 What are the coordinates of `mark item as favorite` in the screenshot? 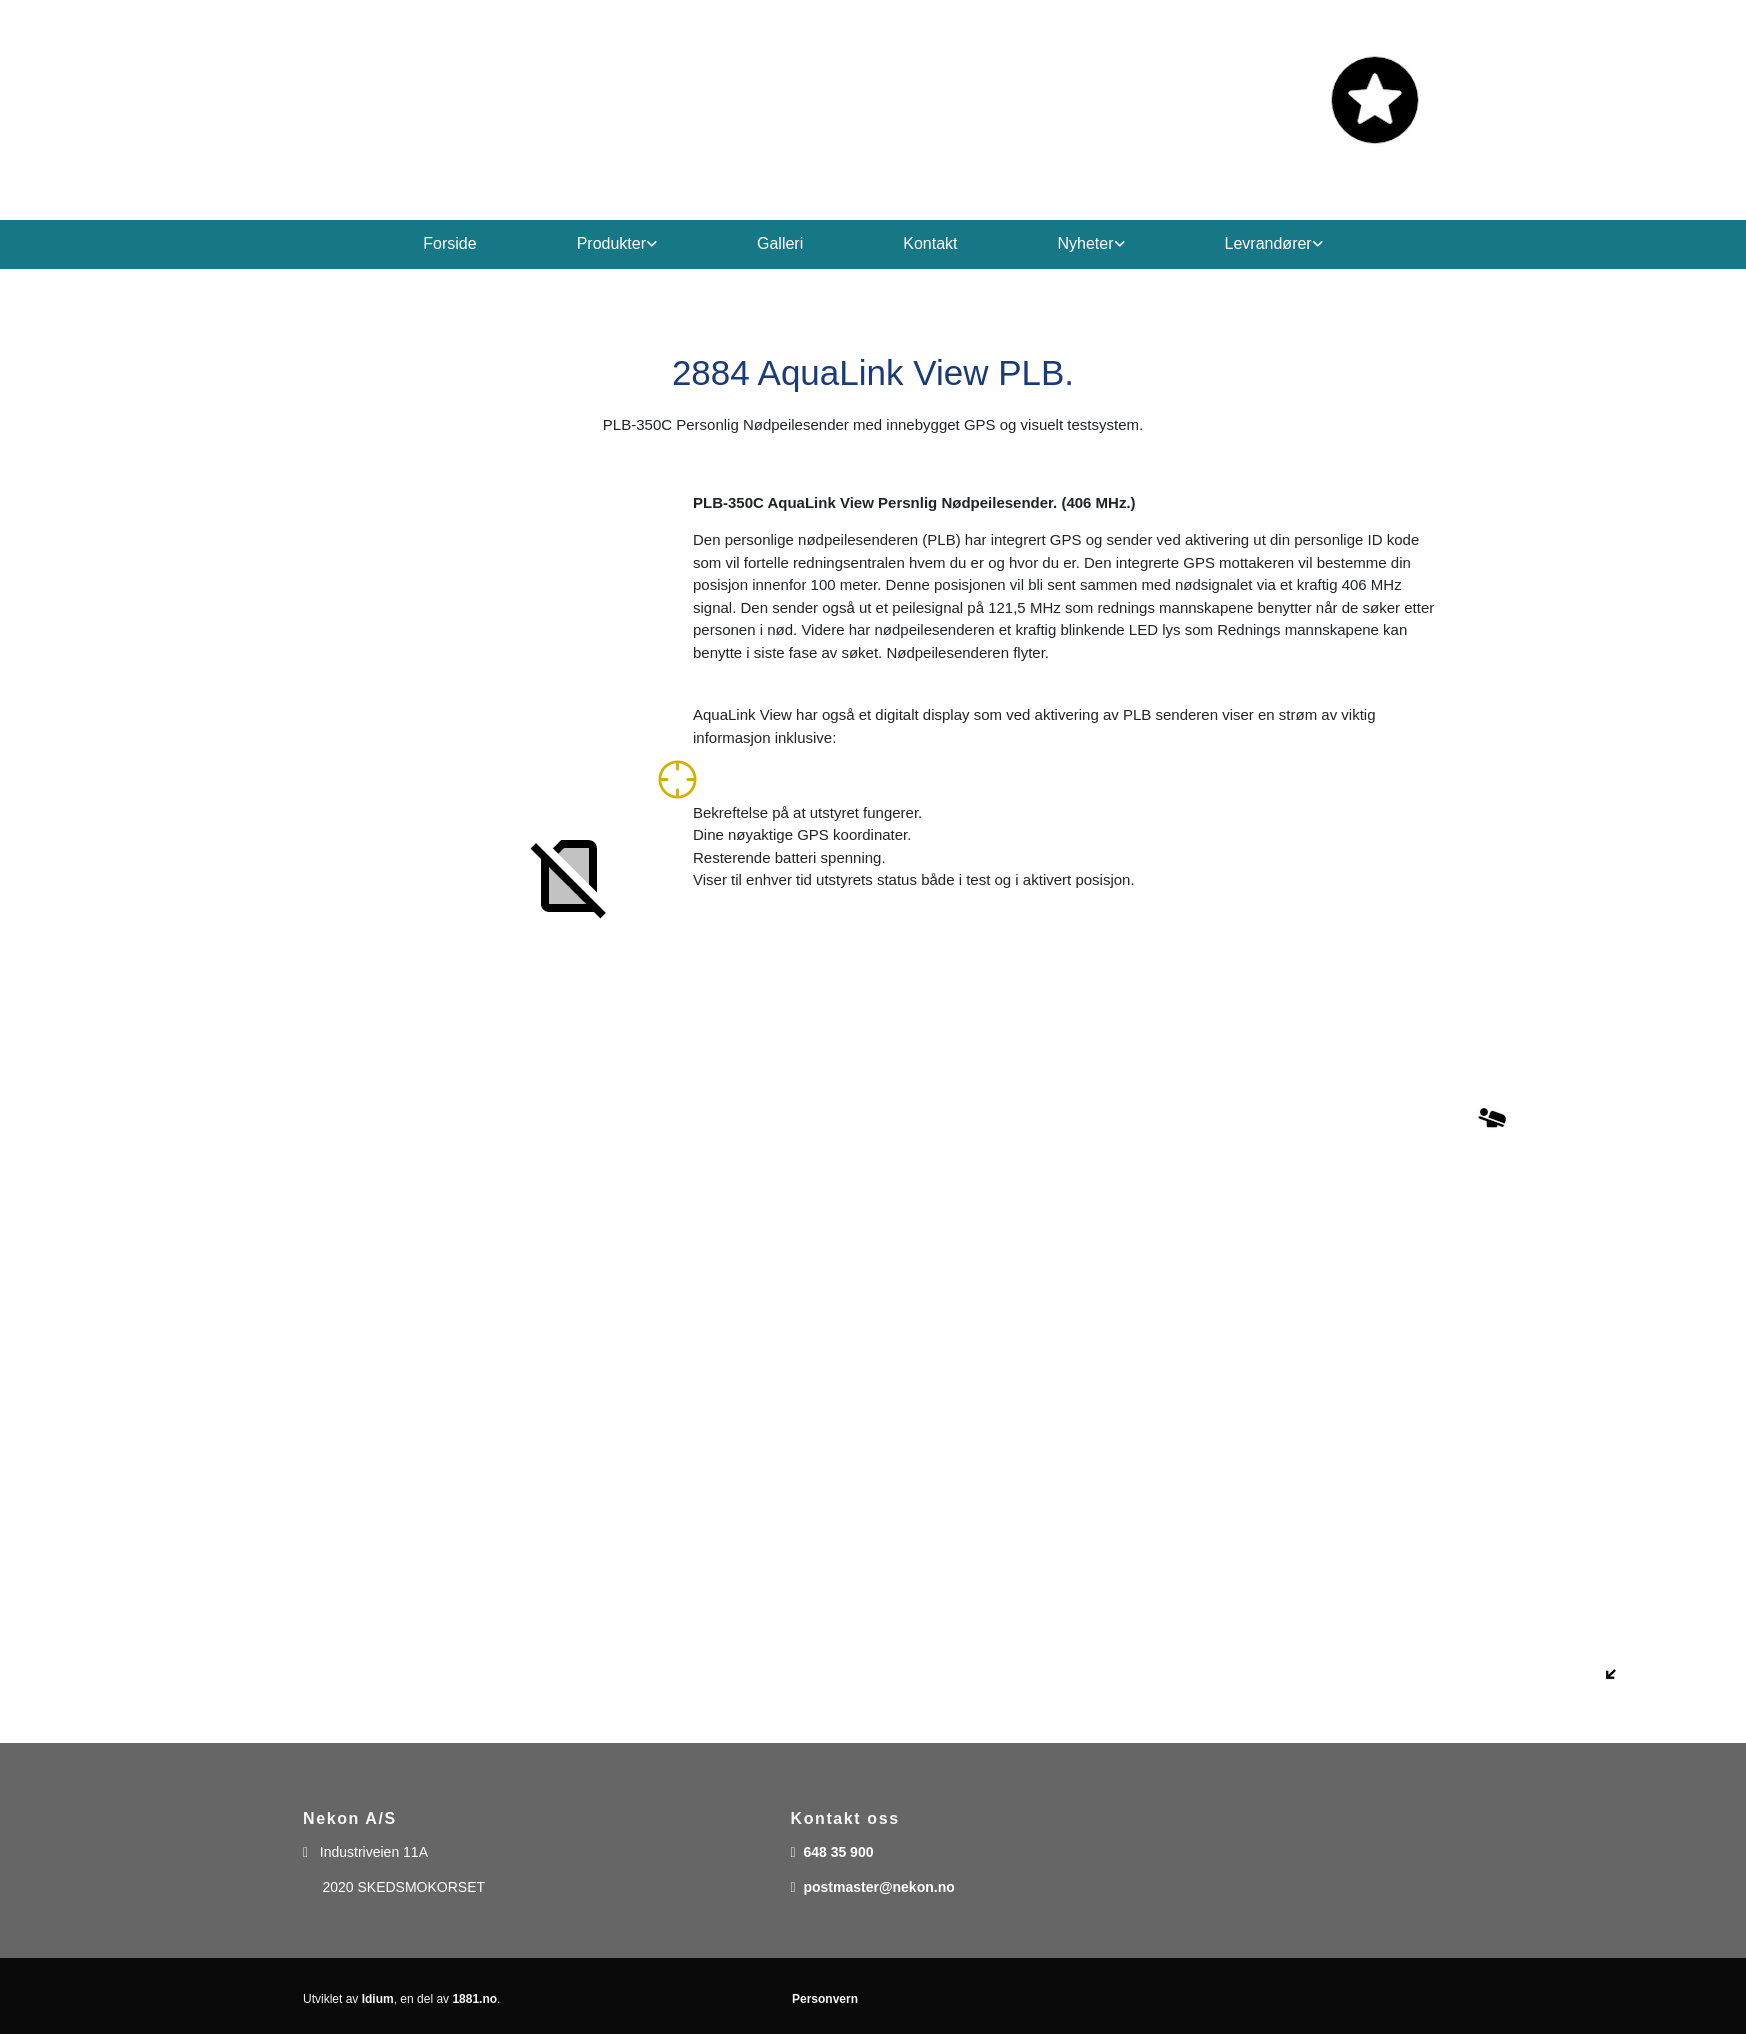 It's located at (1375, 100).